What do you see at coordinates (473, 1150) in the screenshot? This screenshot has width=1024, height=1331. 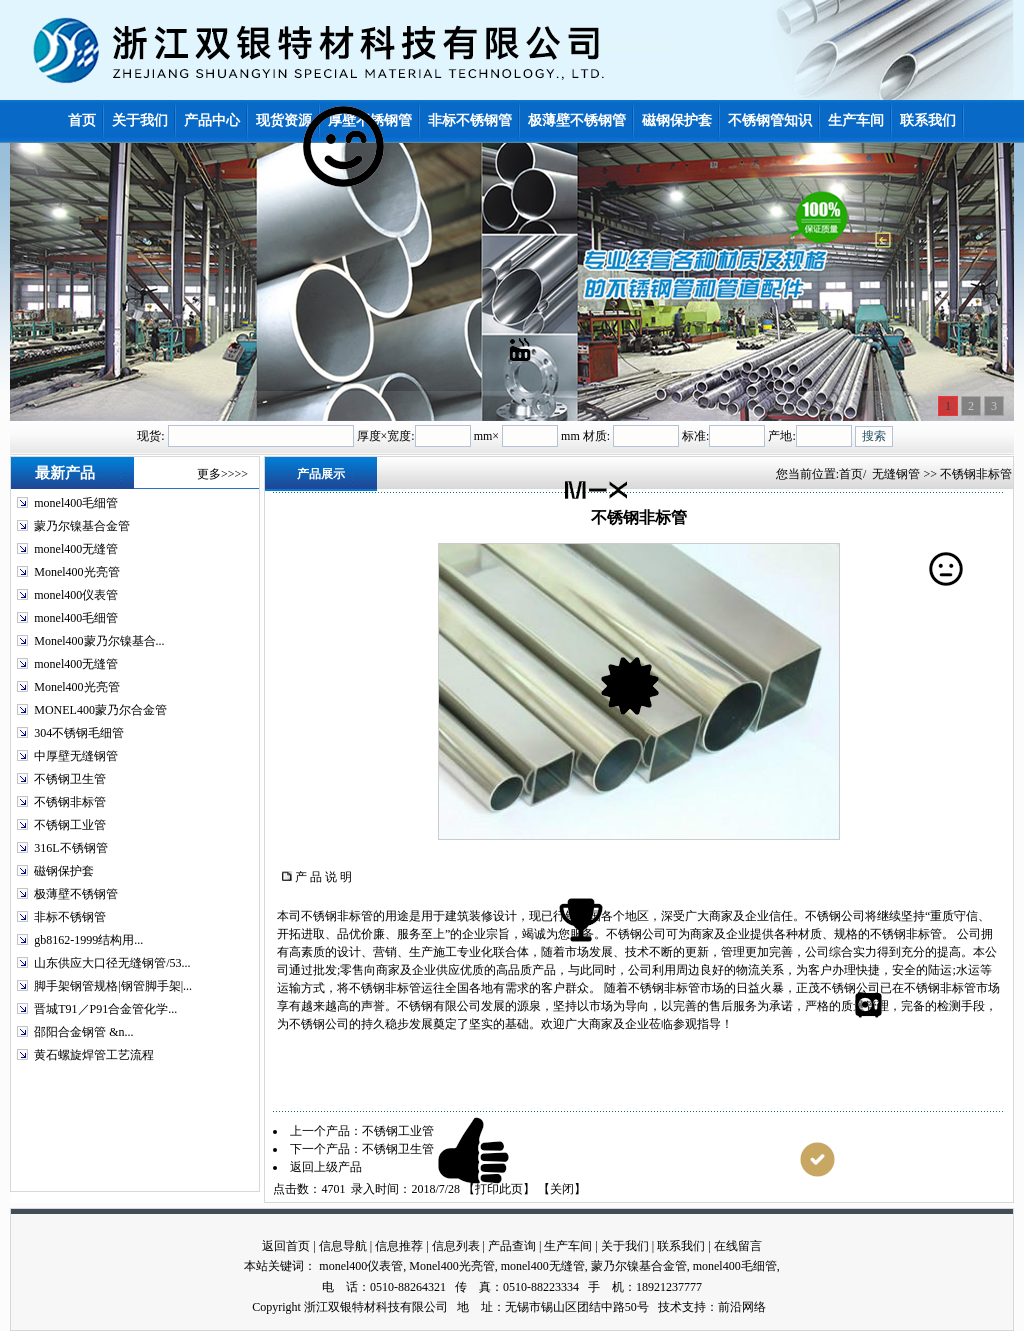 I see `like or approve content` at bounding box center [473, 1150].